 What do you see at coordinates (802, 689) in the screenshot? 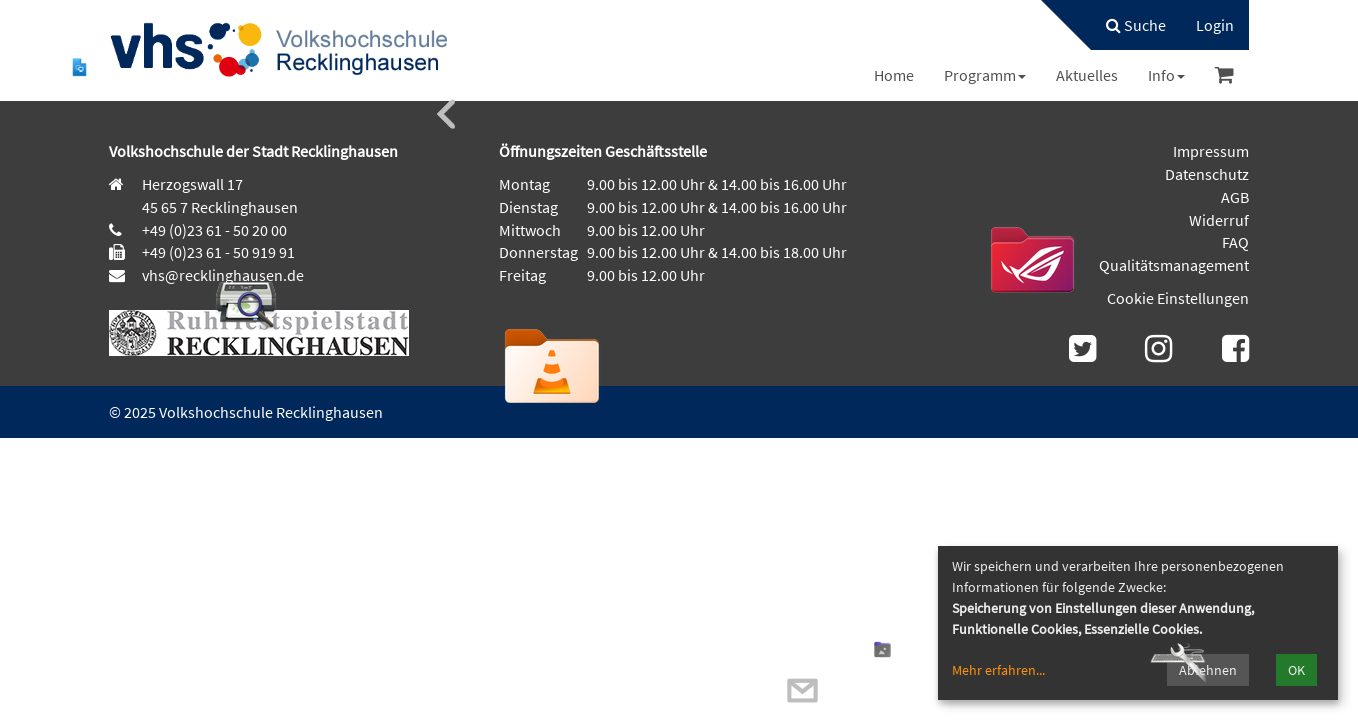
I see `indicates unread email in your inbox` at bounding box center [802, 689].